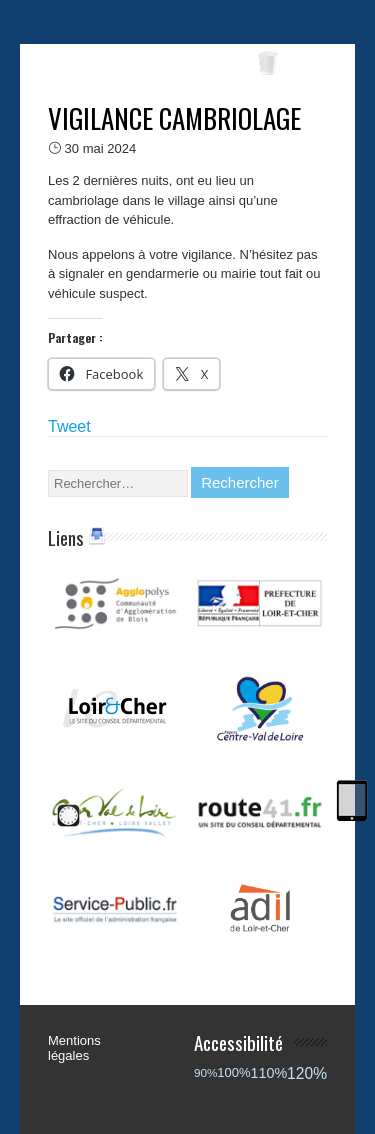  What do you see at coordinates (97, 536) in the screenshot?
I see `access your email inbox` at bounding box center [97, 536].